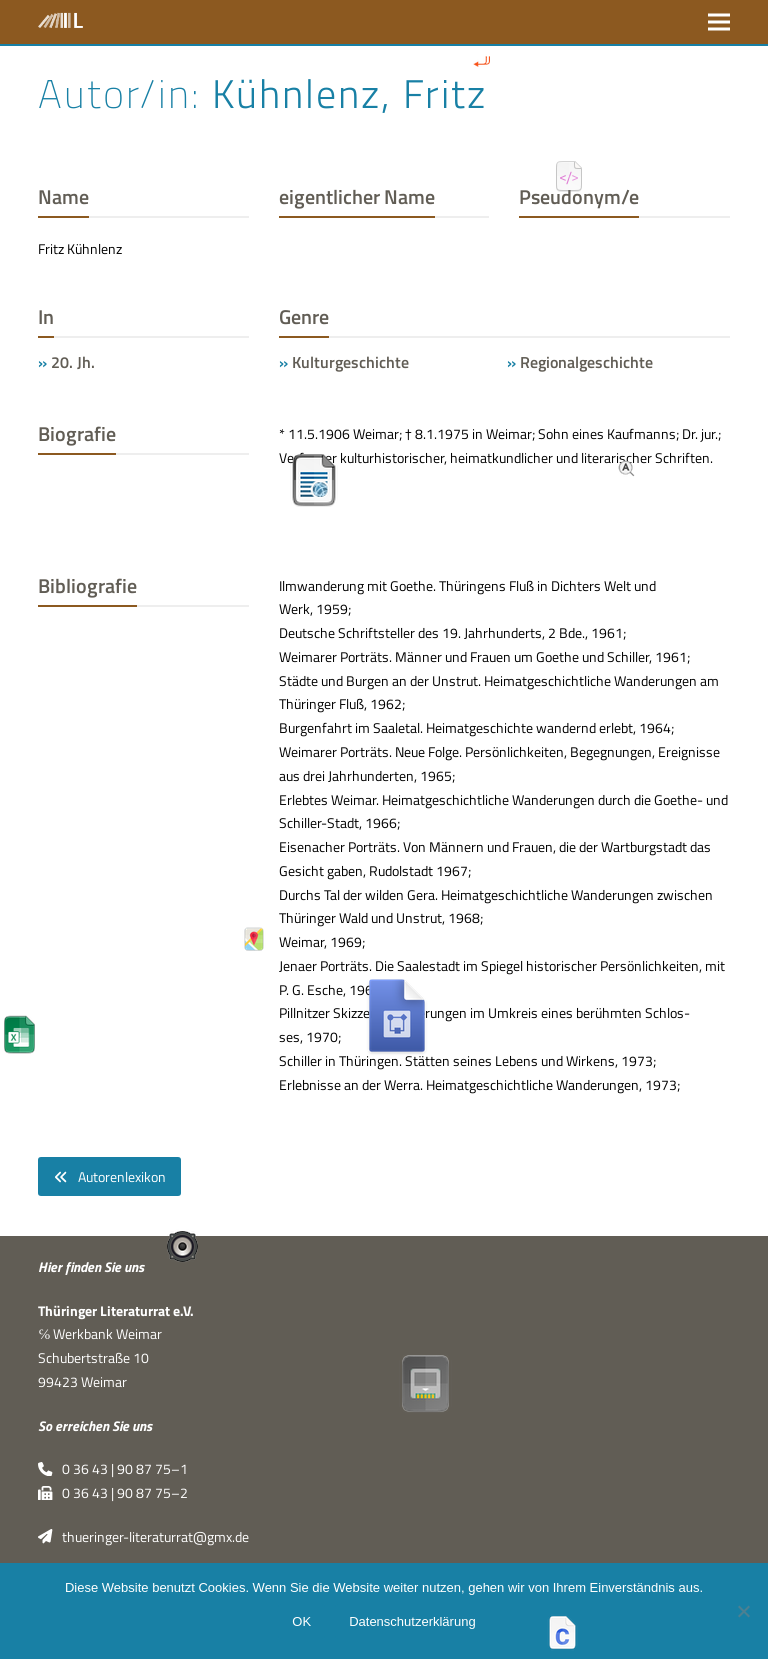 Image resolution: width=768 pixels, height=1659 pixels. What do you see at coordinates (481, 60) in the screenshot?
I see `reply to all recipients of an email` at bounding box center [481, 60].